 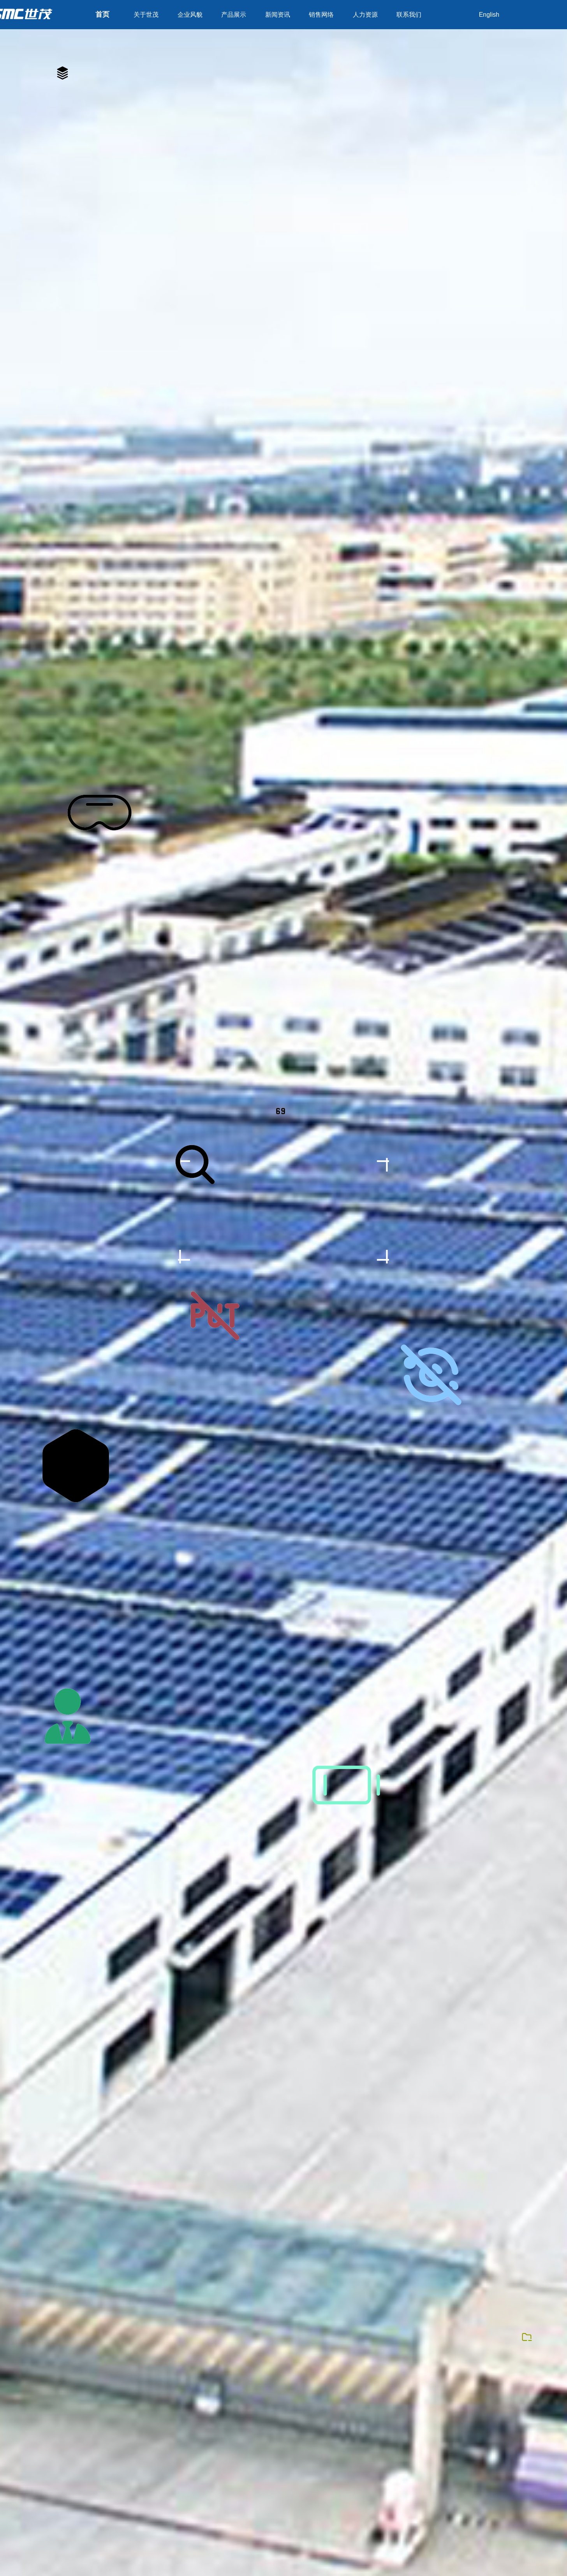 What do you see at coordinates (431, 1375) in the screenshot?
I see `disable analytics tracking` at bounding box center [431, 1375].